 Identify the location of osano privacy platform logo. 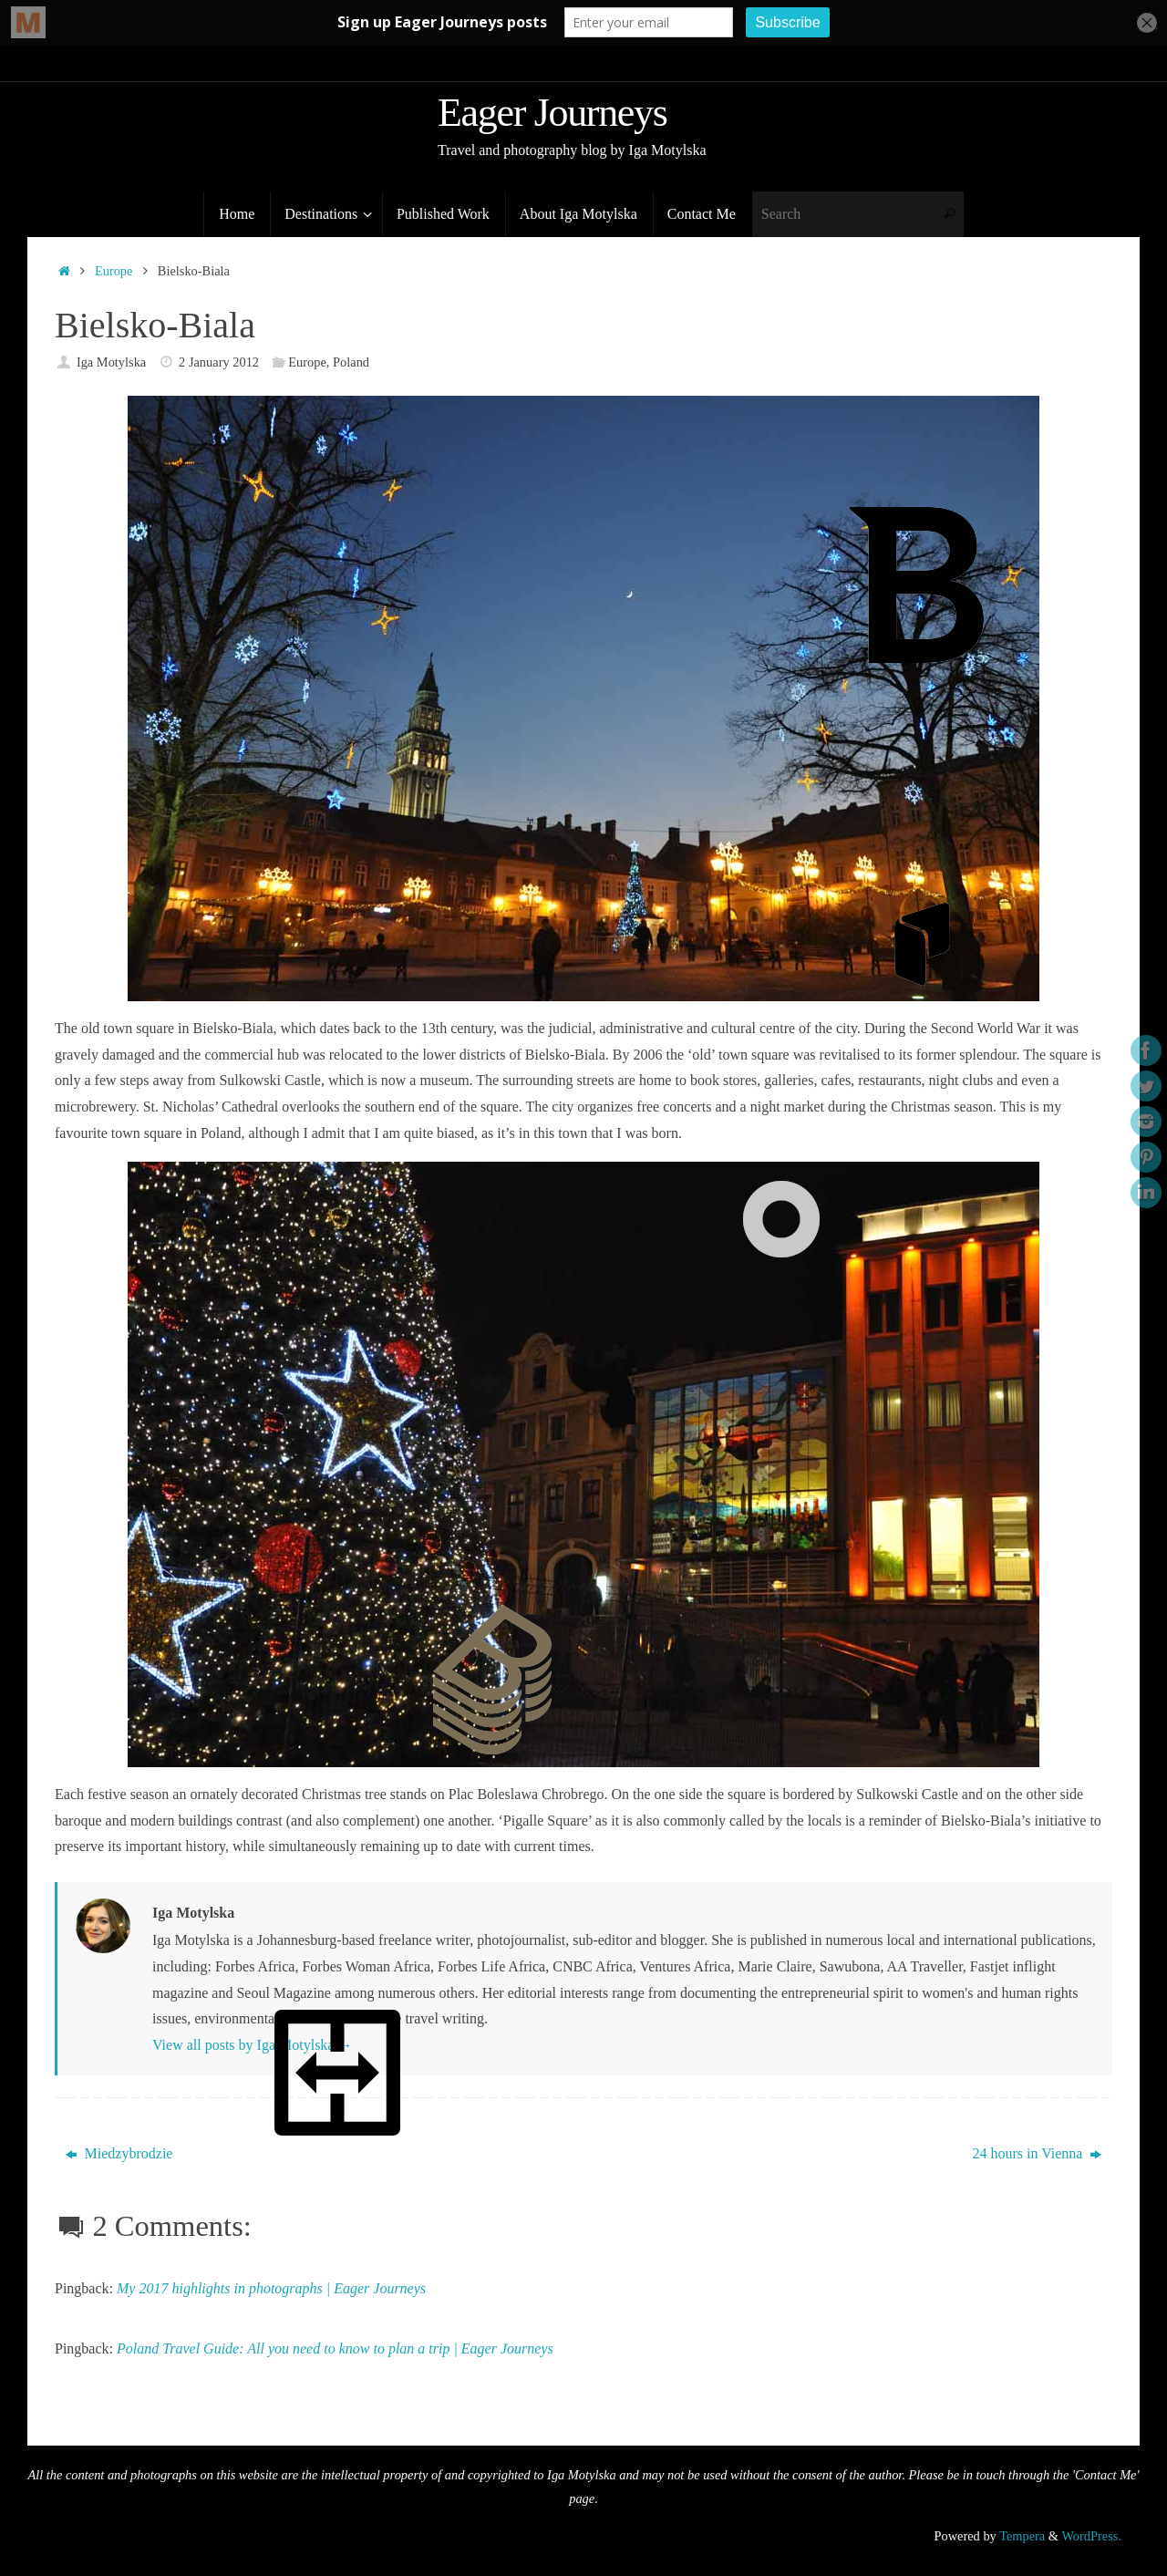
(781, 1219).